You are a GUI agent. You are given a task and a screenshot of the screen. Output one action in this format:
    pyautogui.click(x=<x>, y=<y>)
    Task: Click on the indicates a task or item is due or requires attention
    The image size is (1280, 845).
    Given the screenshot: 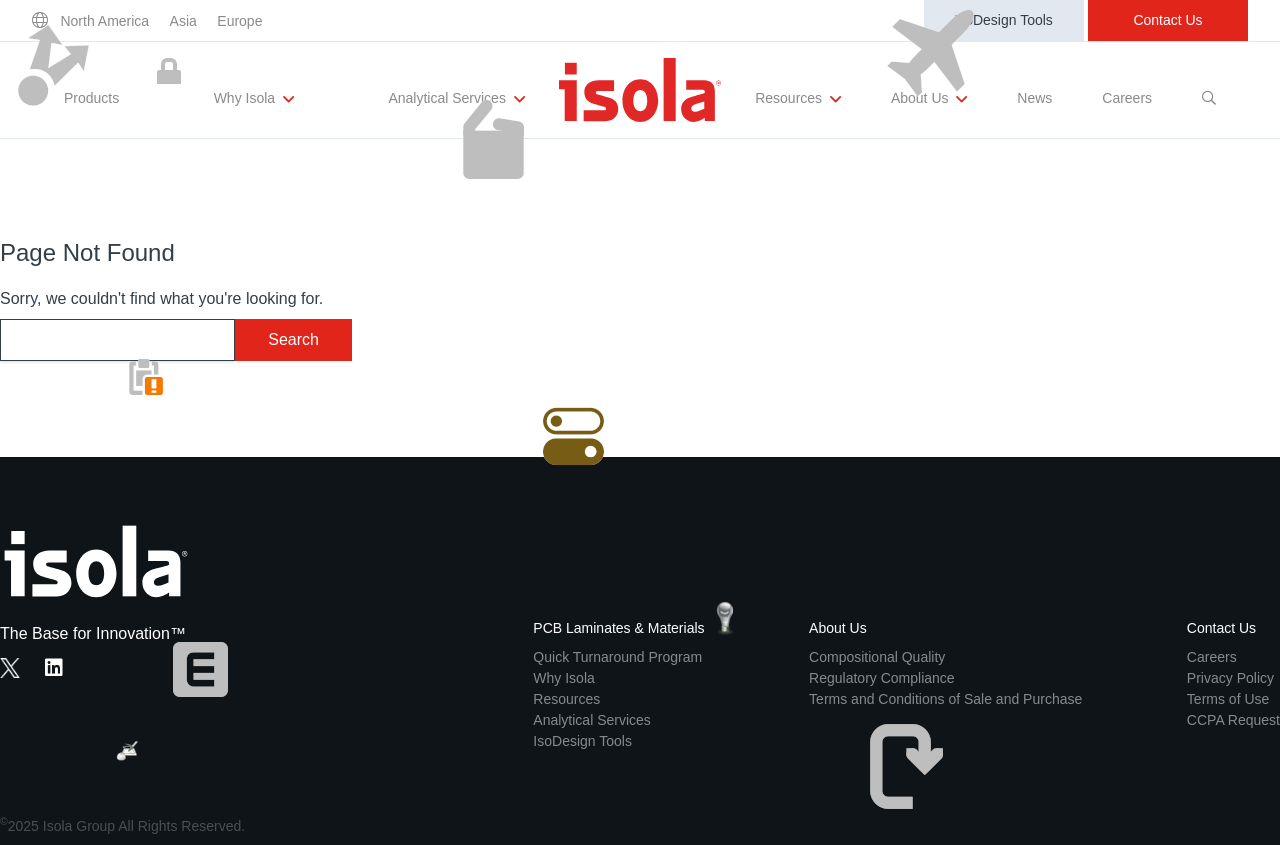 What is the action you would take?
    pyautogui.click(x=145, y=377)
    